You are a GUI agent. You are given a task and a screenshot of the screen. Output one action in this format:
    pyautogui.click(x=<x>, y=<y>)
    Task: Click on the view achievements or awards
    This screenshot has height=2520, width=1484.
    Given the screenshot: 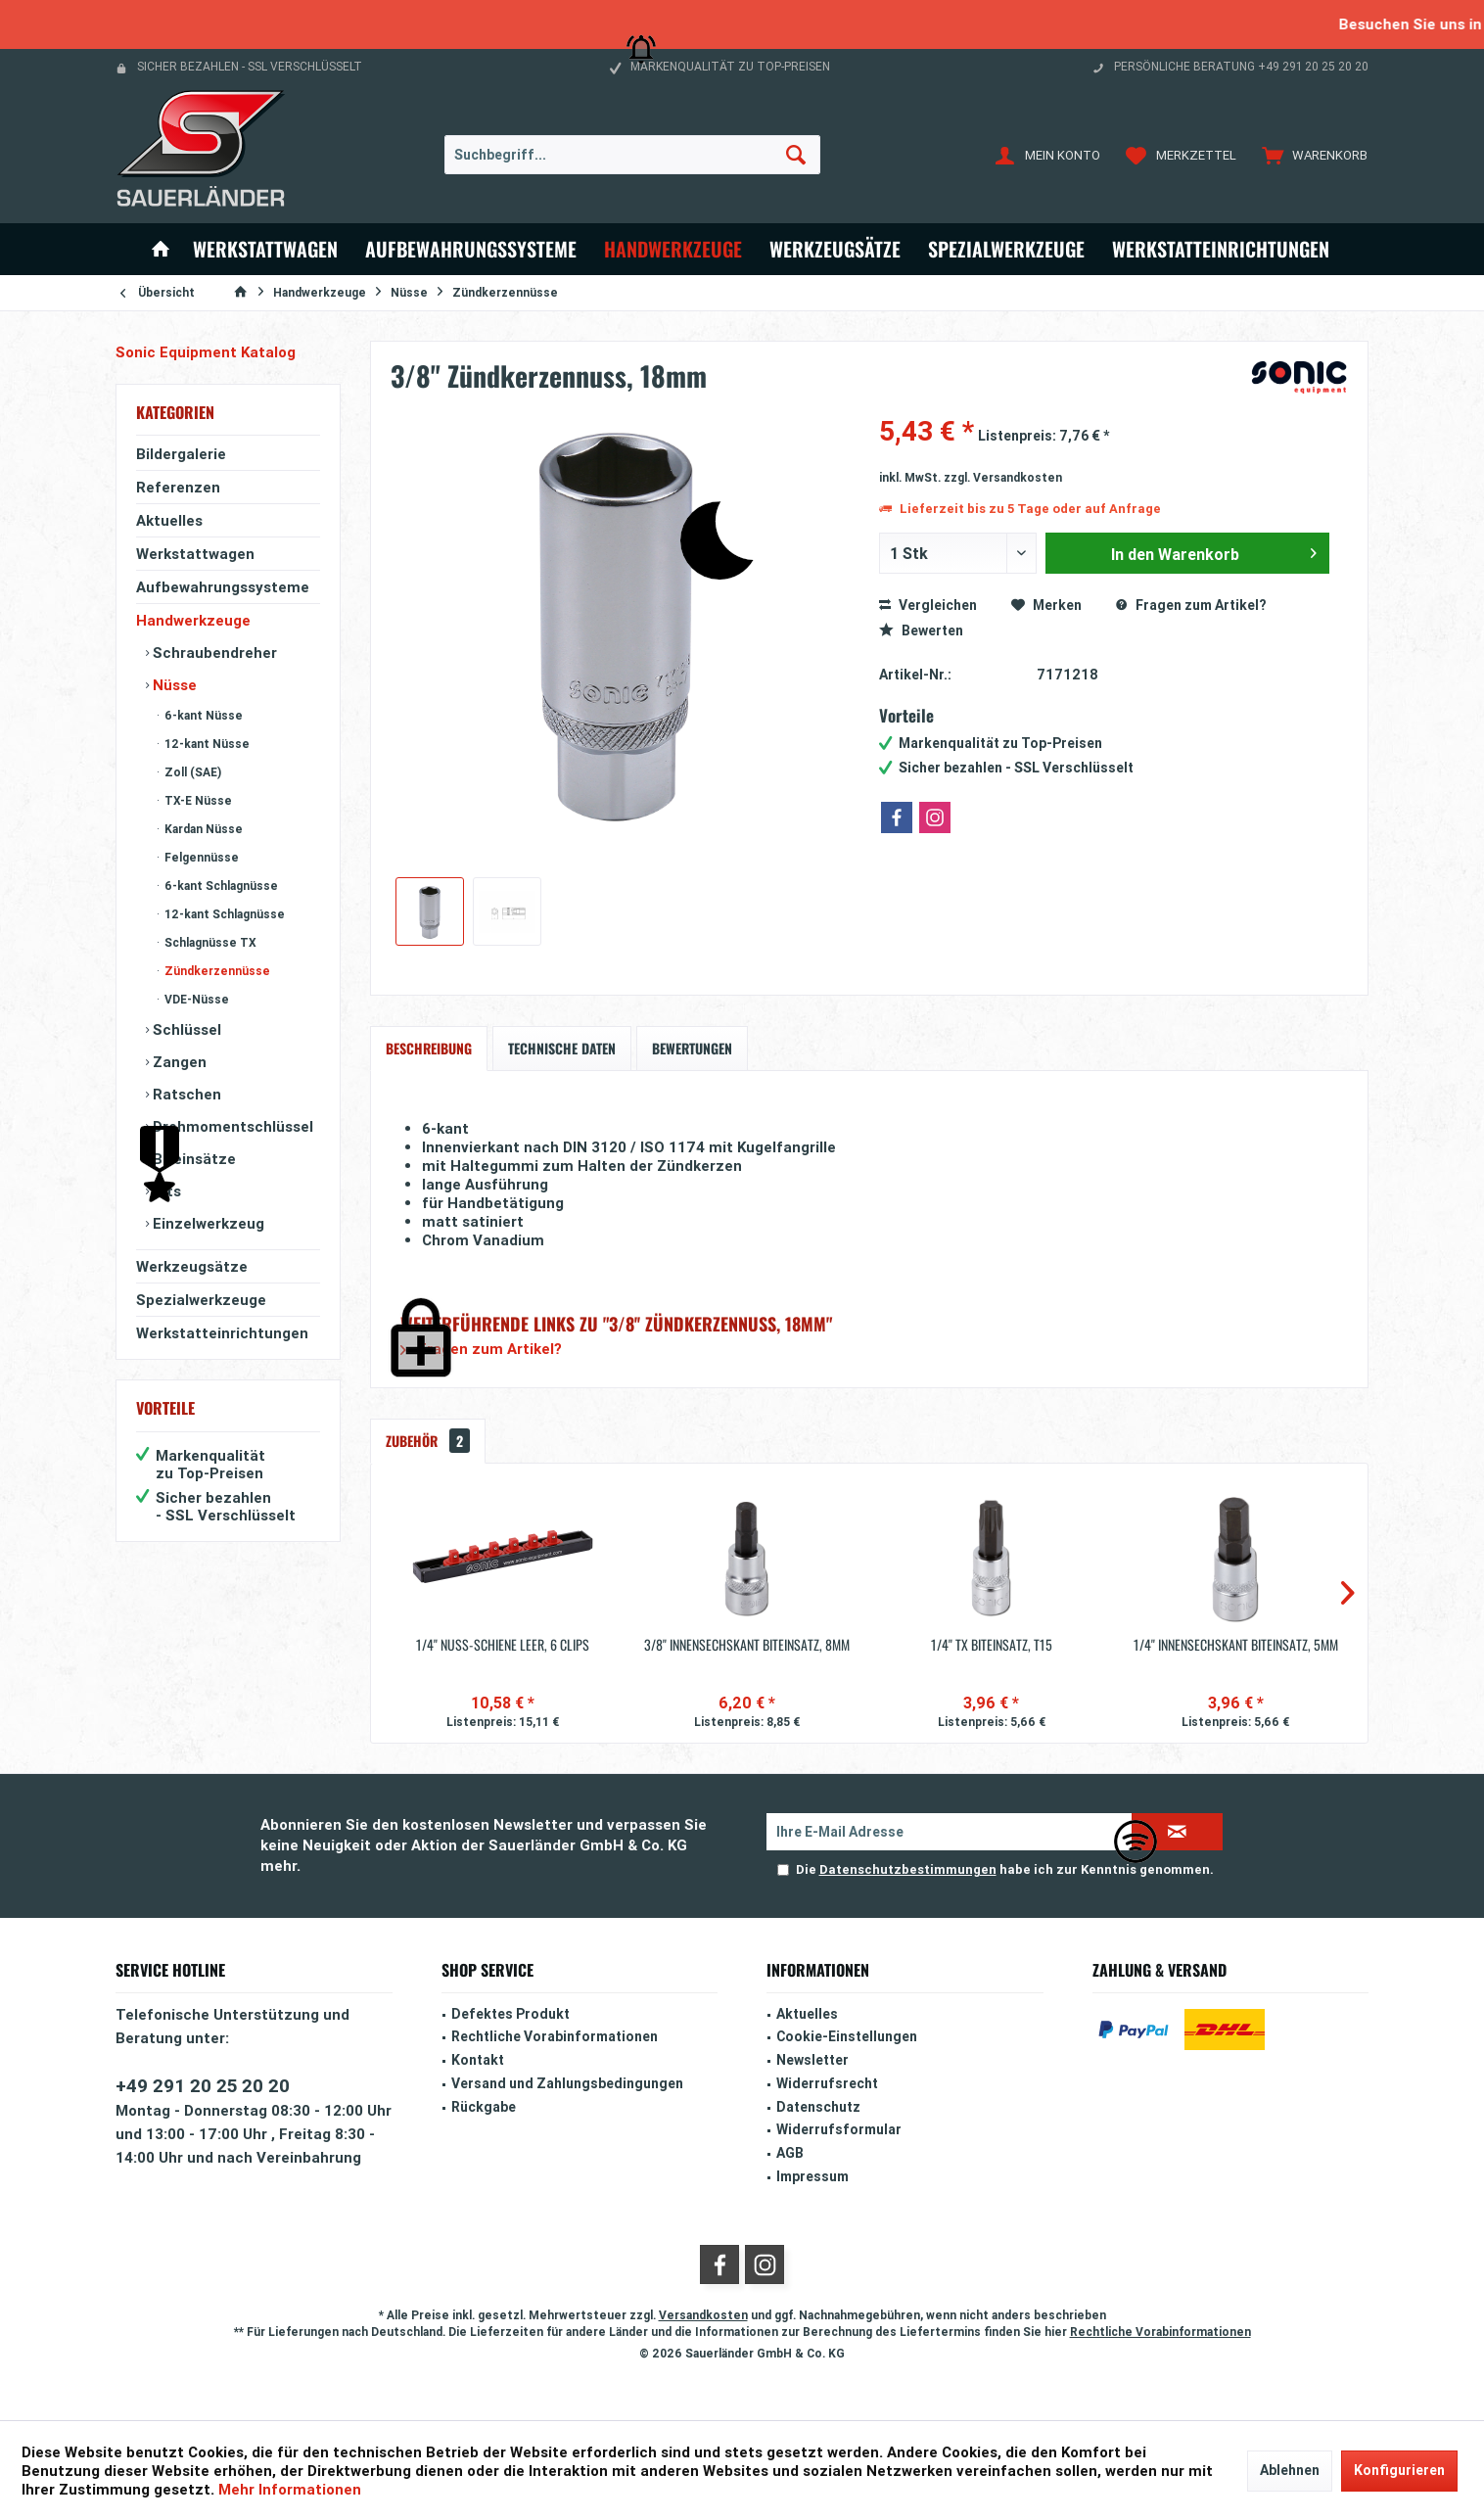 What is the action you would take?
    pyautogui.click(x=160, y=1165)
    